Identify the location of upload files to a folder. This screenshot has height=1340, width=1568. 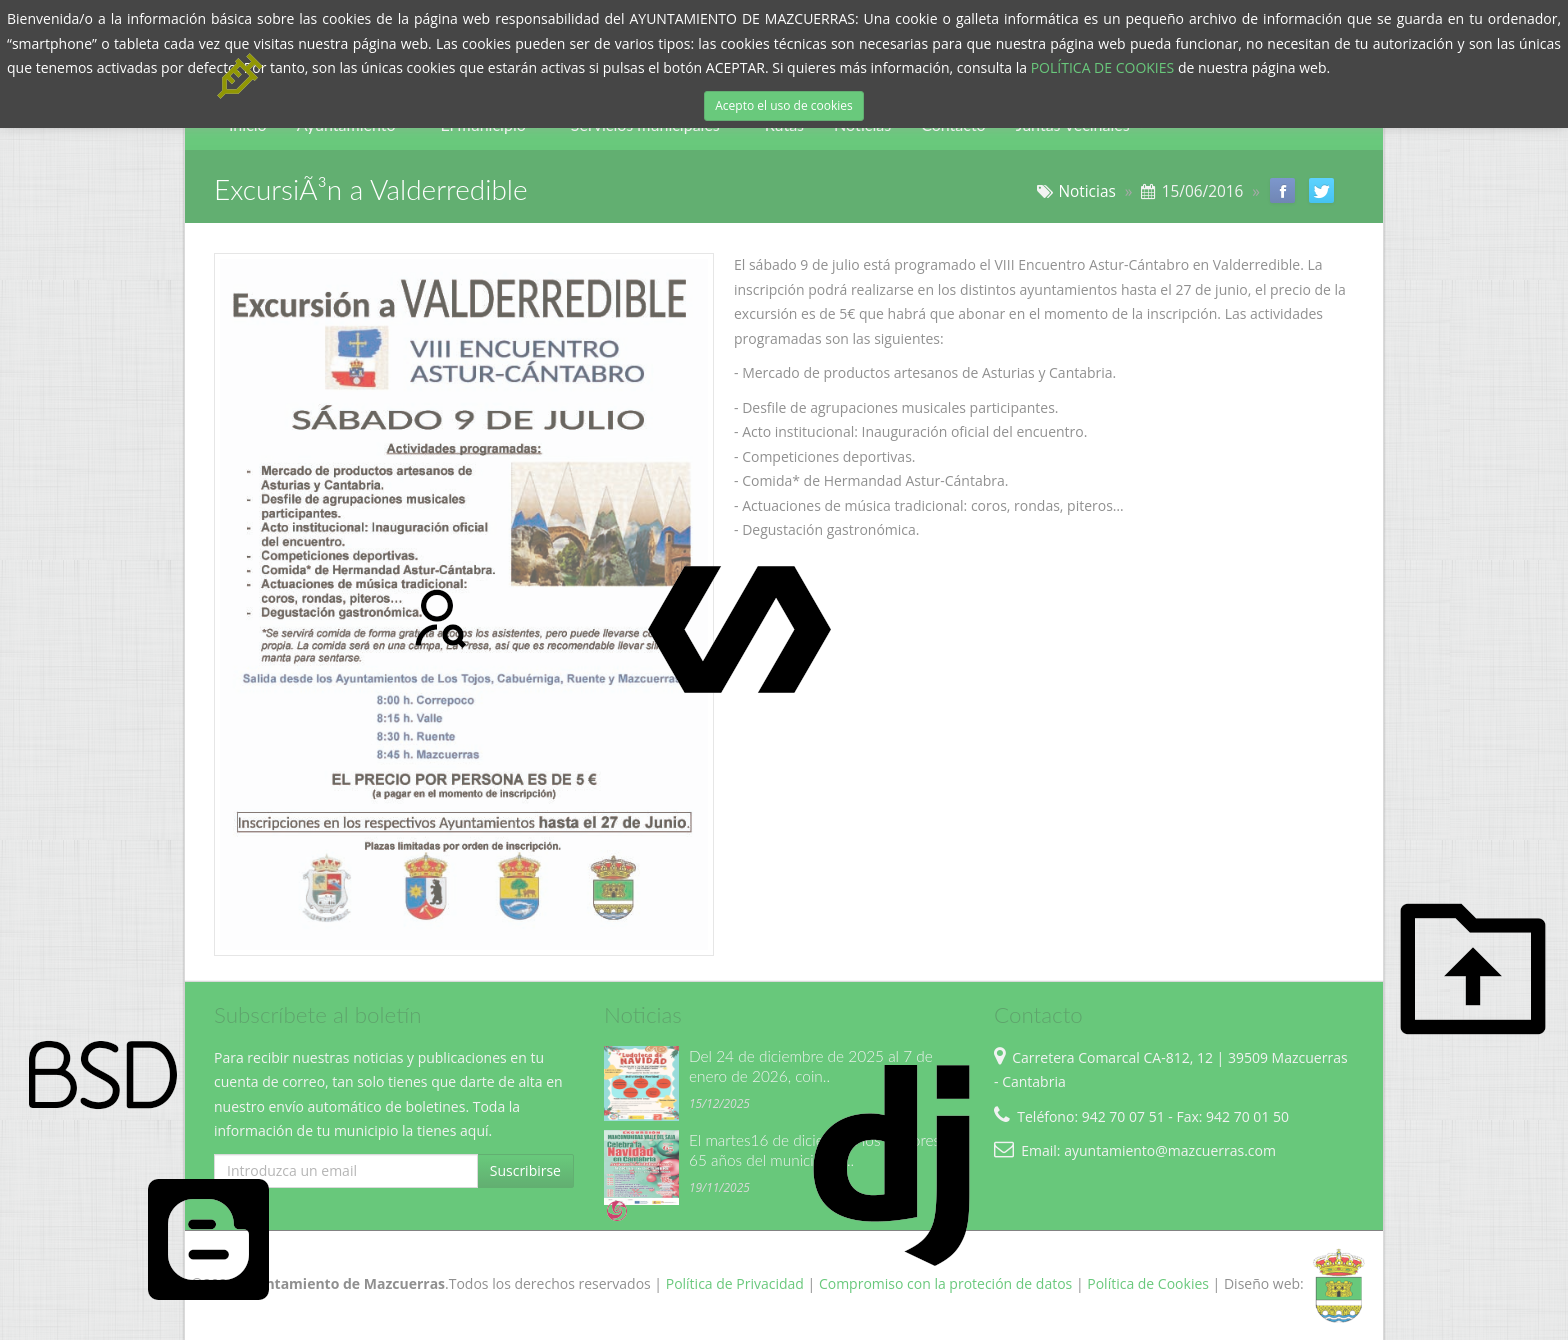
(1473, 969).